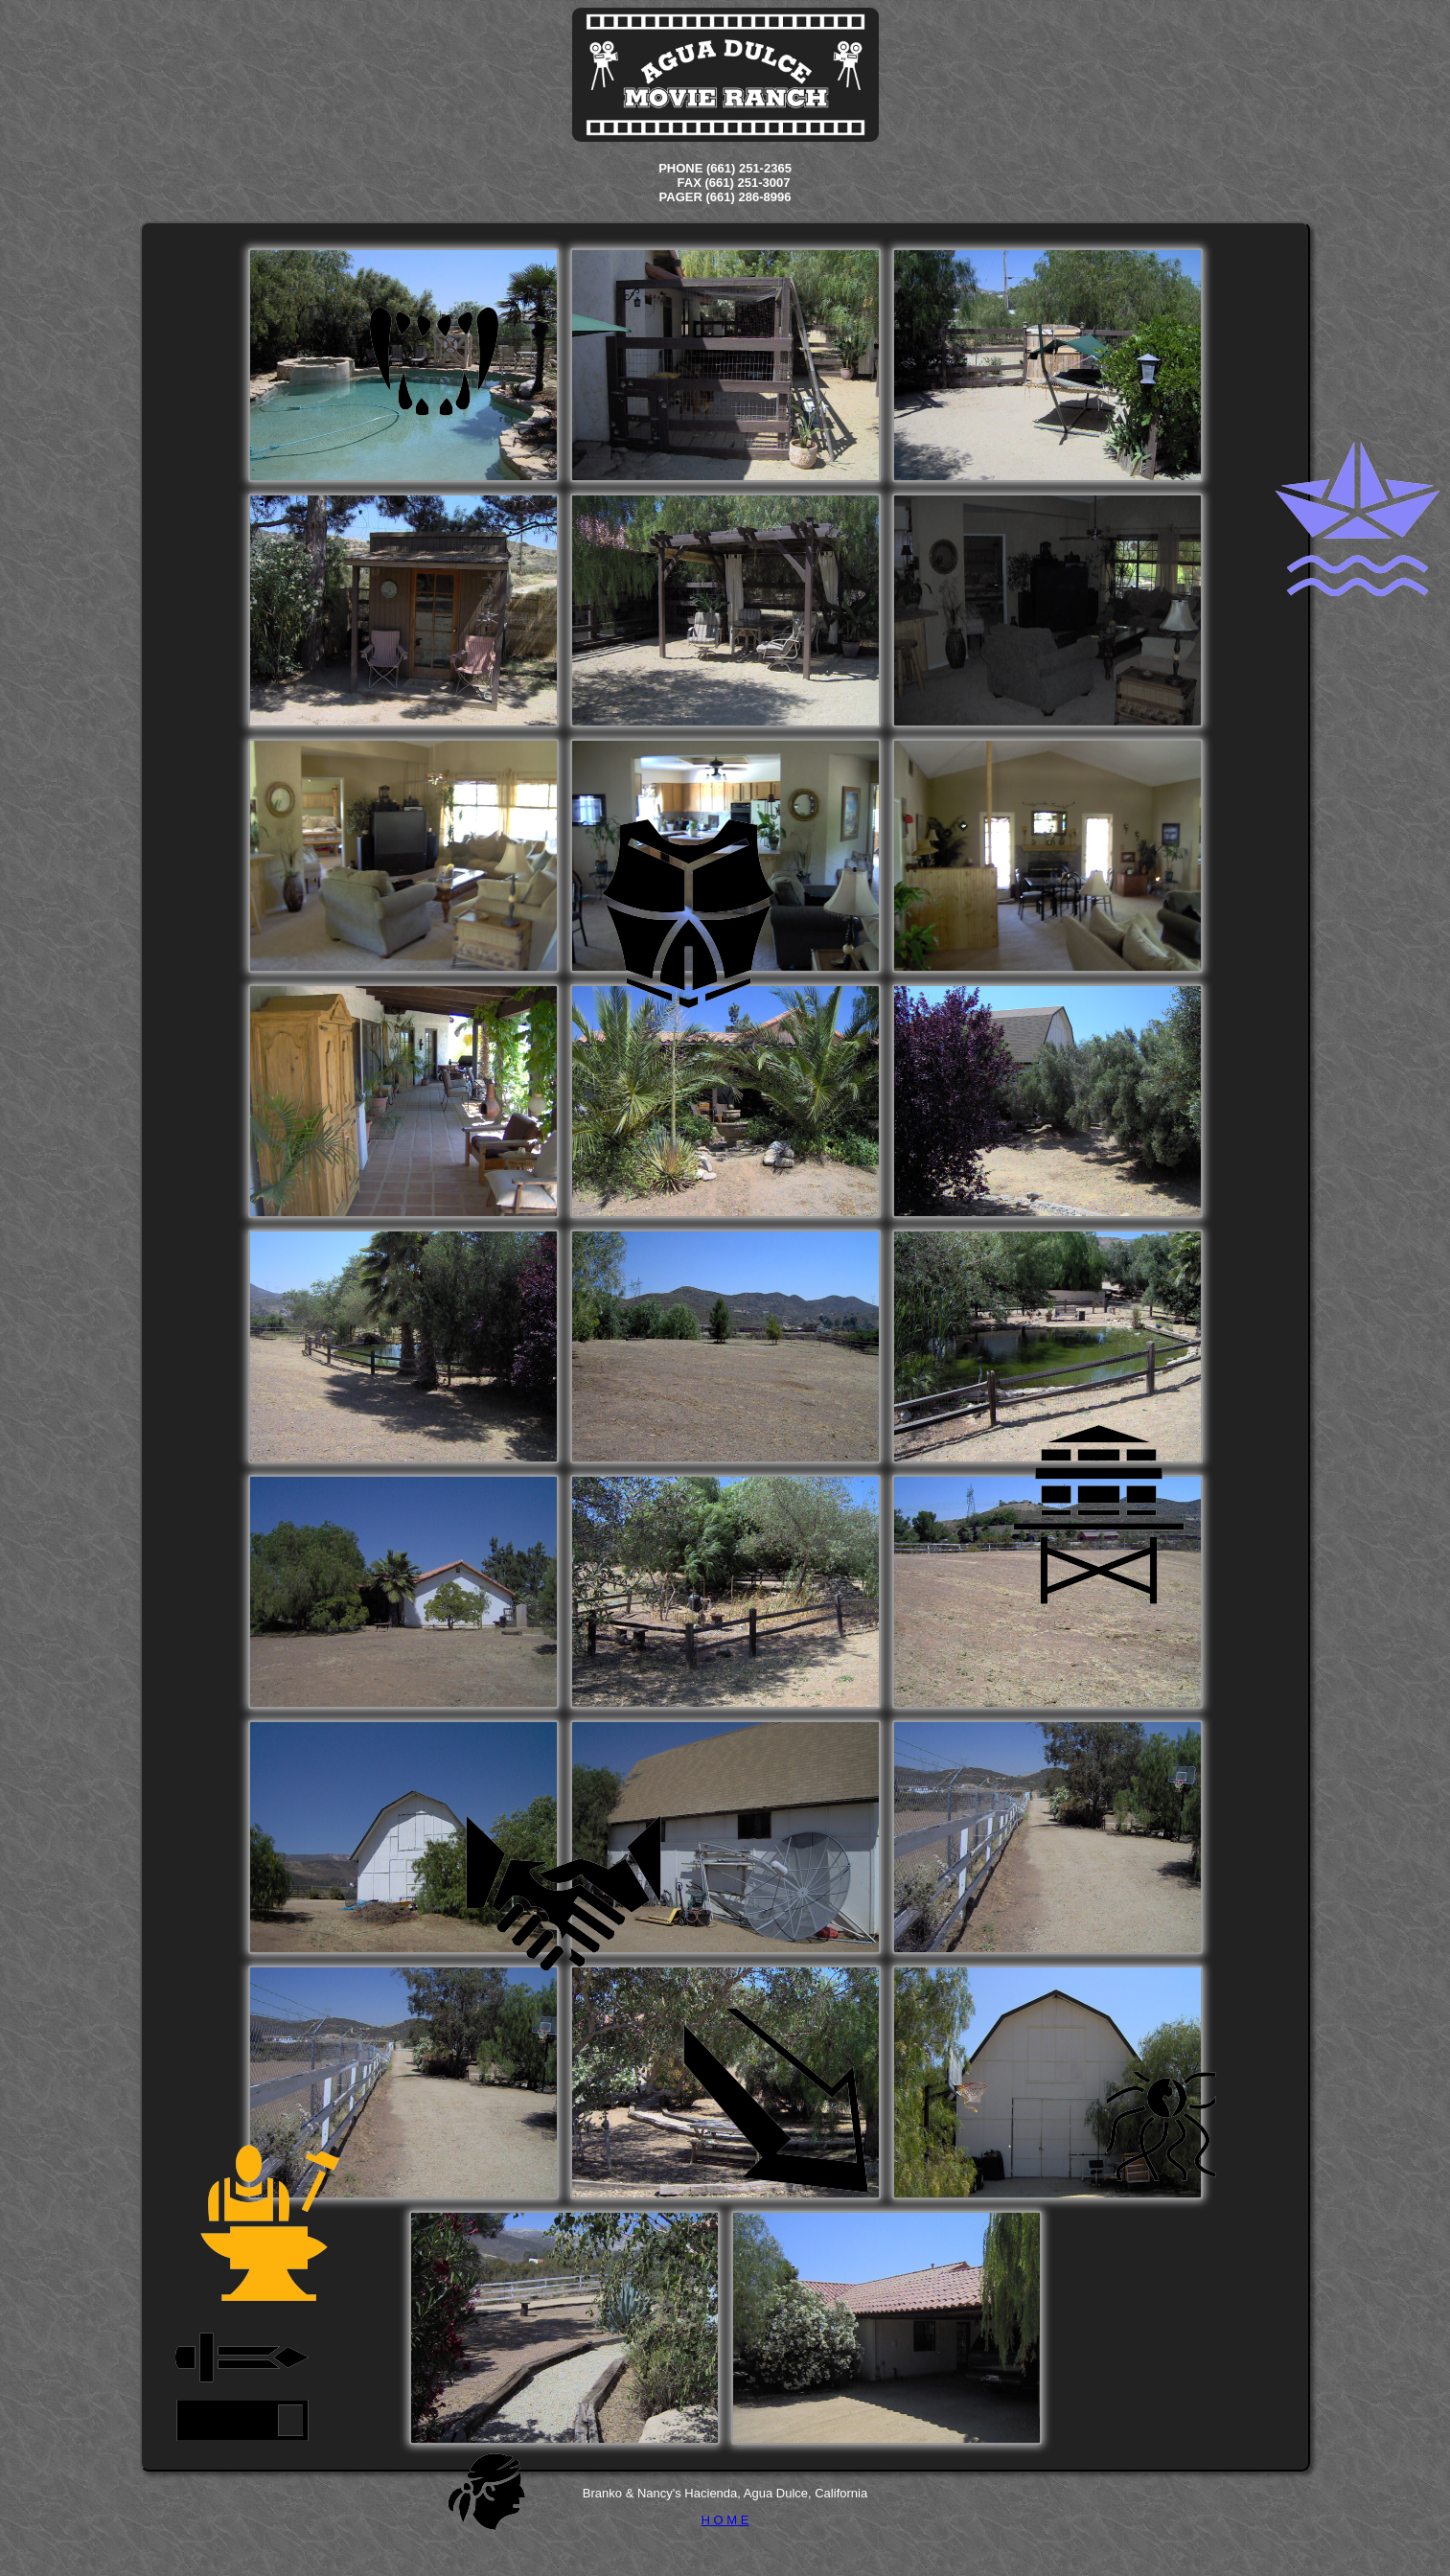 The image size is (1450, 2576). I want to click on select tentacle monster enemy type, so click(1161, 2126).